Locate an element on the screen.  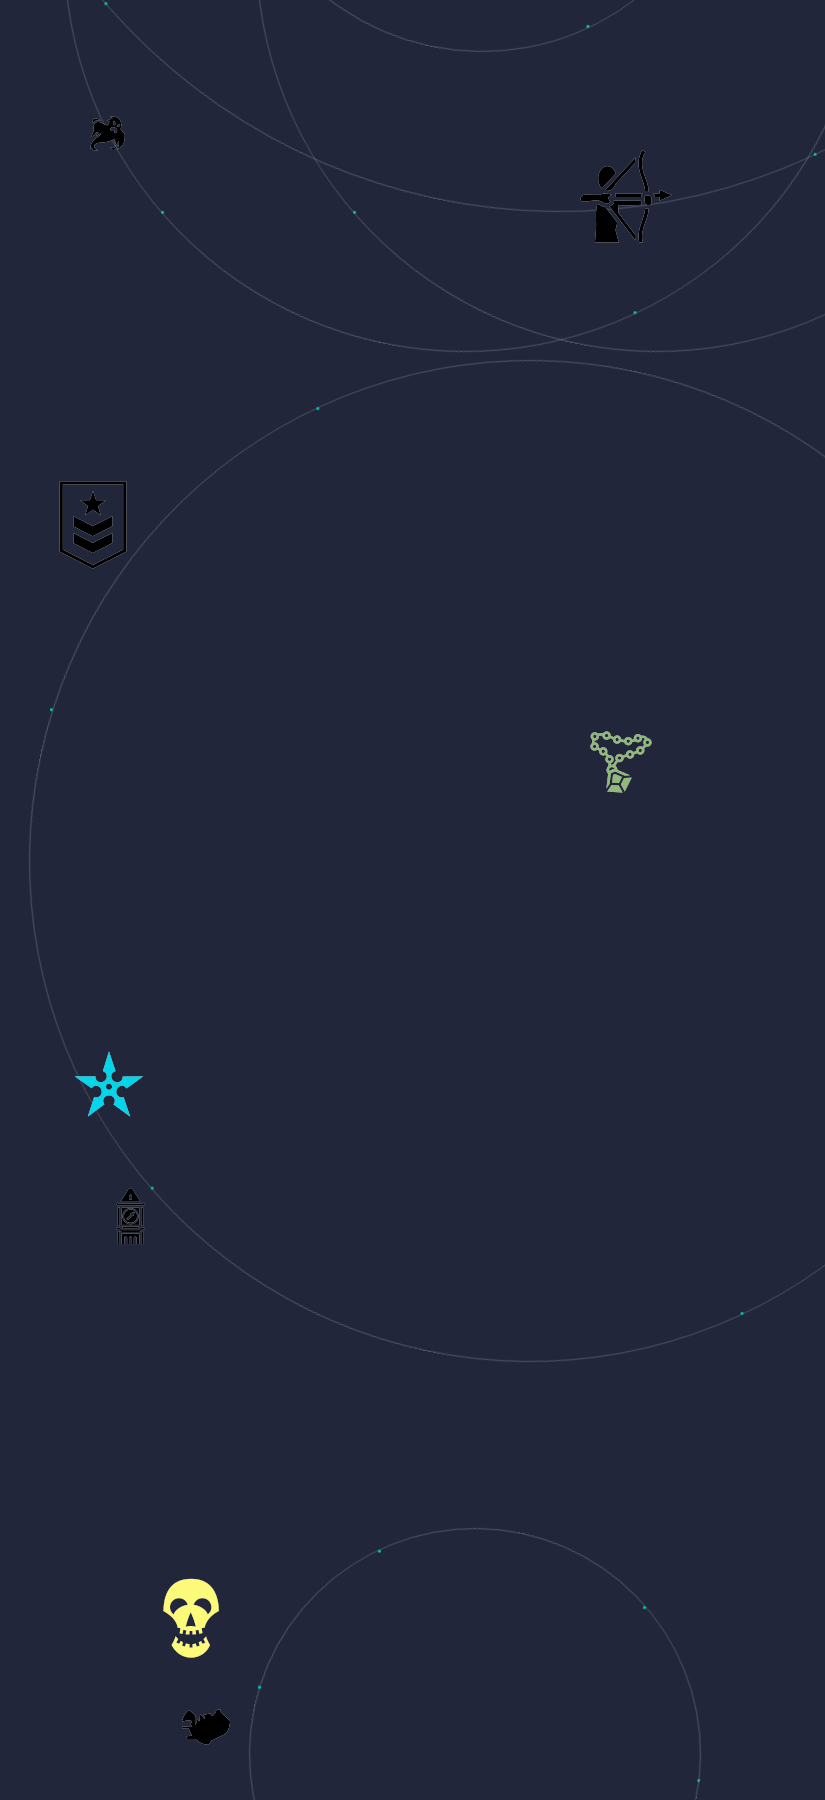
ghost enemy or spirit character in a game is located at coordinates (107, 133).